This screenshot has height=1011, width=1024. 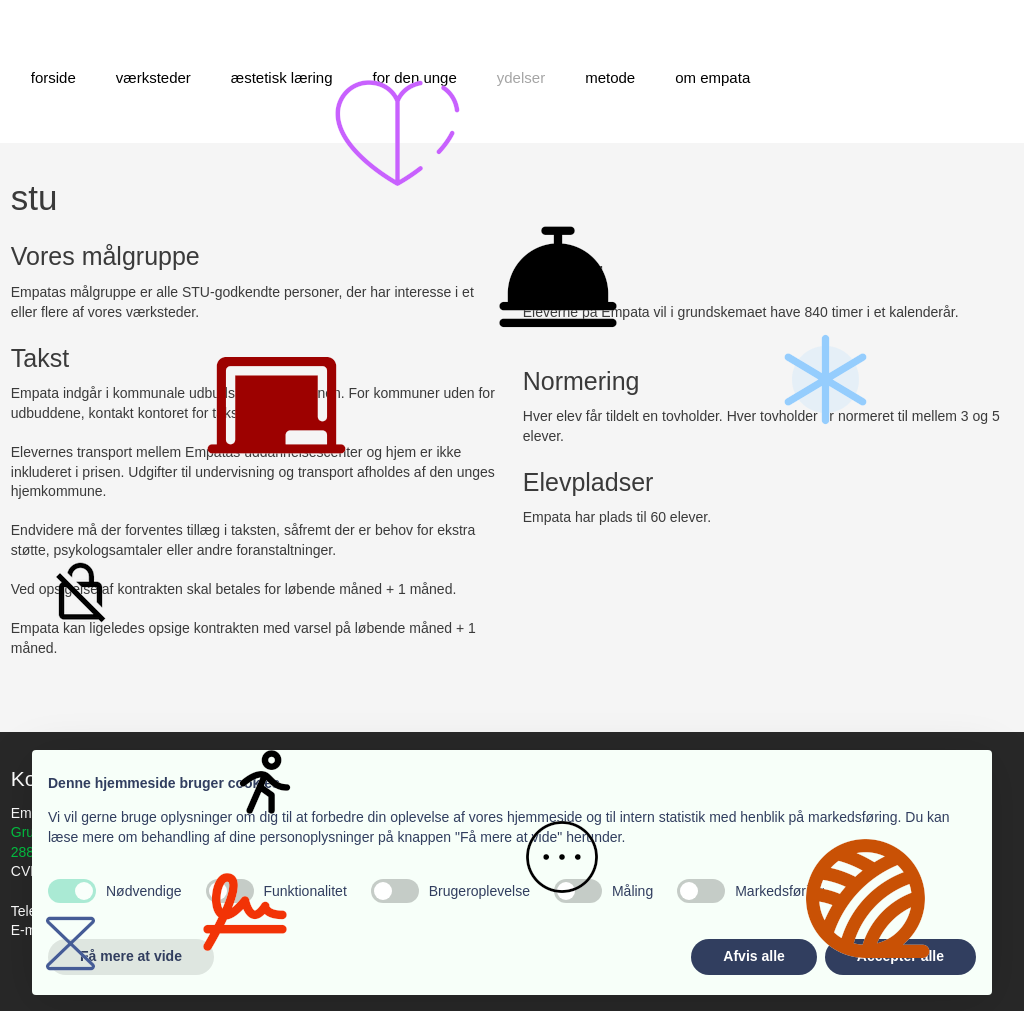 I want to click on indicates partial like or favorite status, so click(x=397, y=128).